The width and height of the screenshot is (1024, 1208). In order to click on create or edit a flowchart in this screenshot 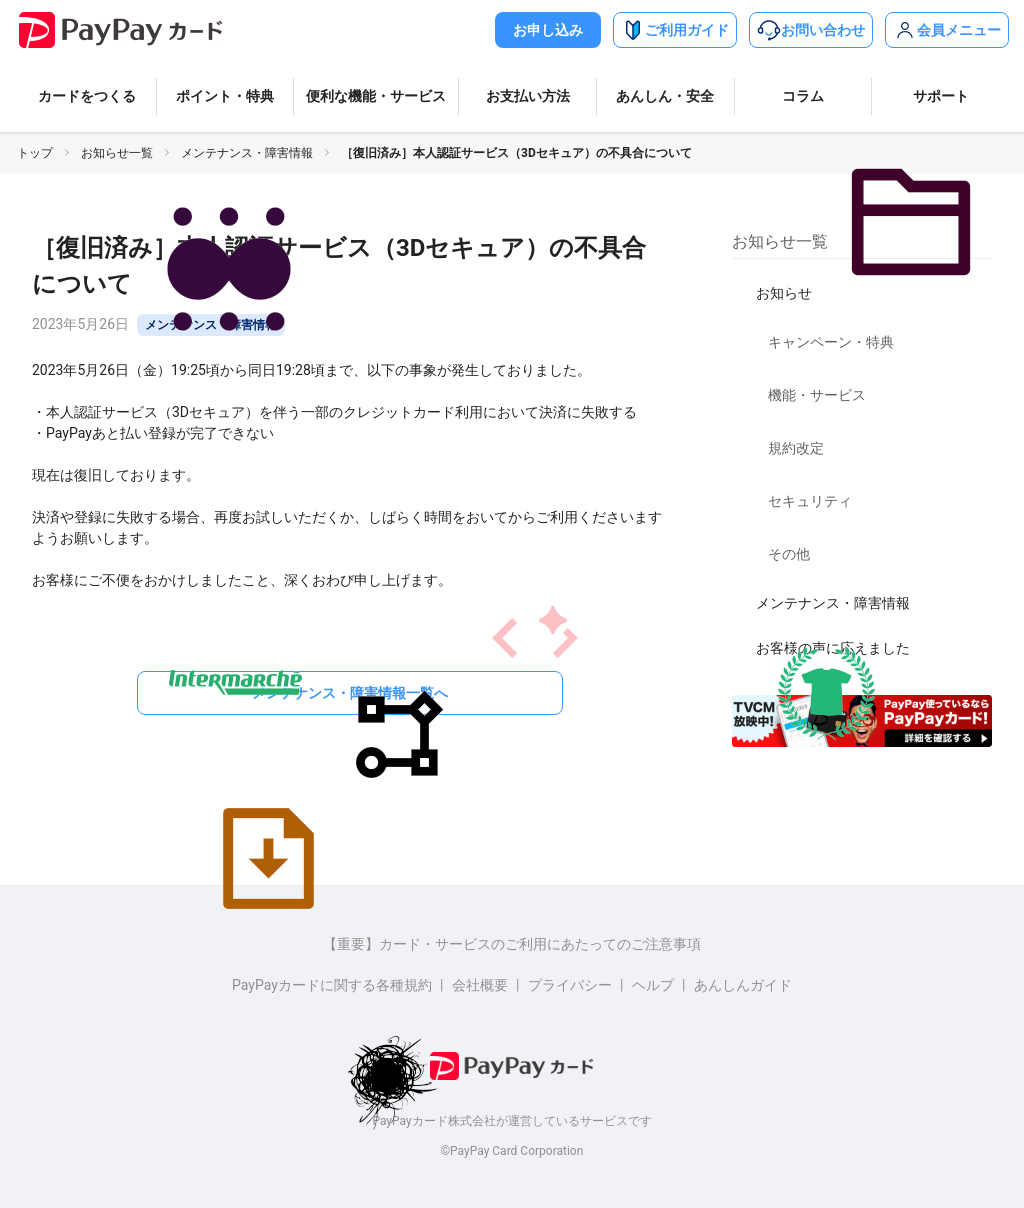, I will do `click(398, 736)`.